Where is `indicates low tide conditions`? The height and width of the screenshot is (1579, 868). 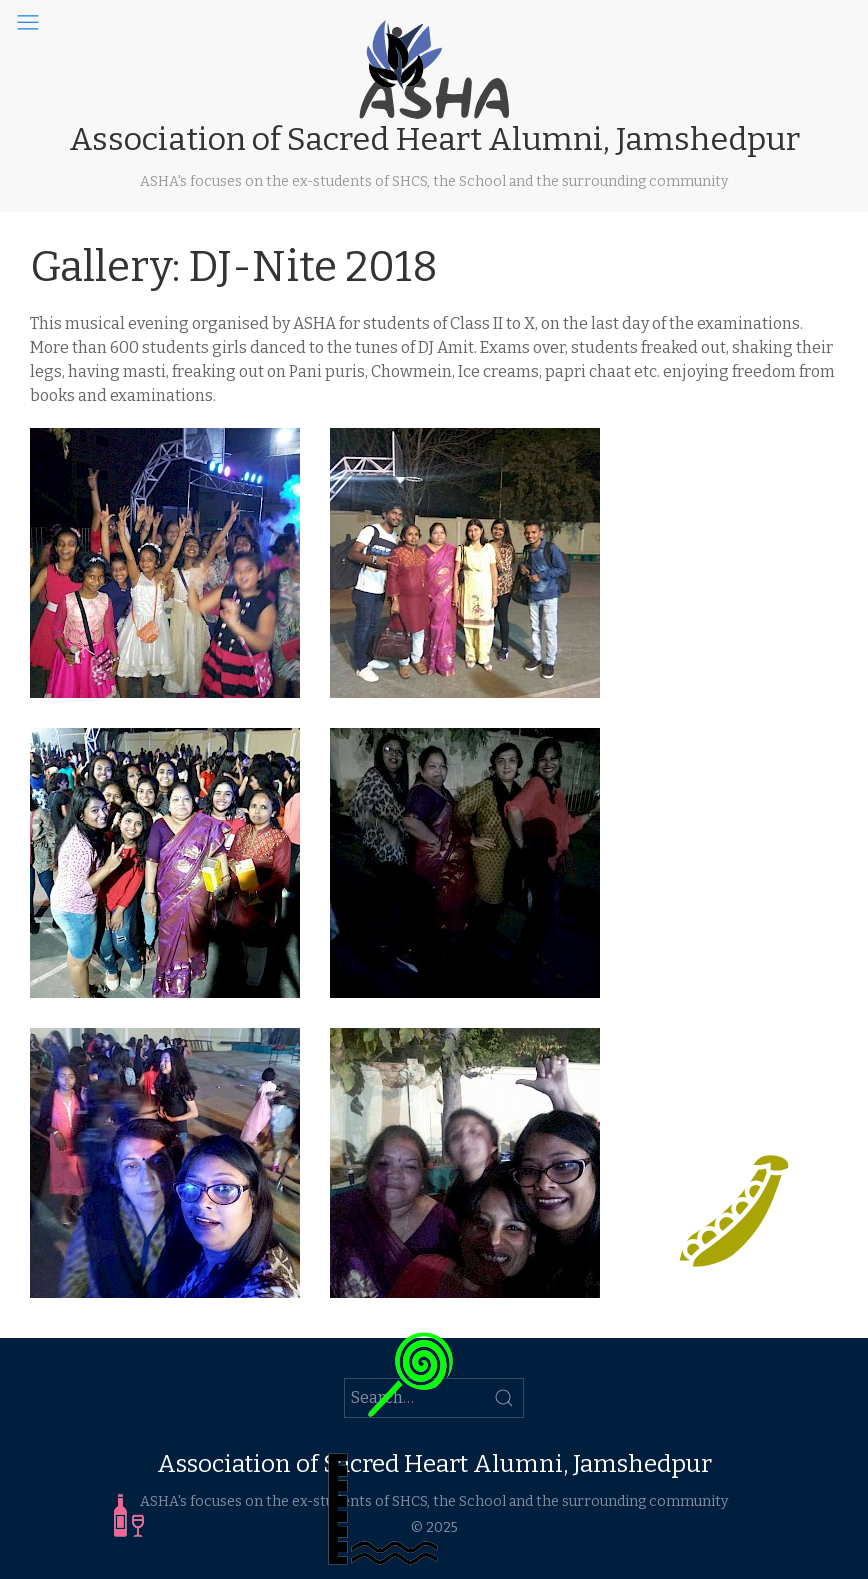
indicates low tide conditions is located at coordinates (380, 1509).